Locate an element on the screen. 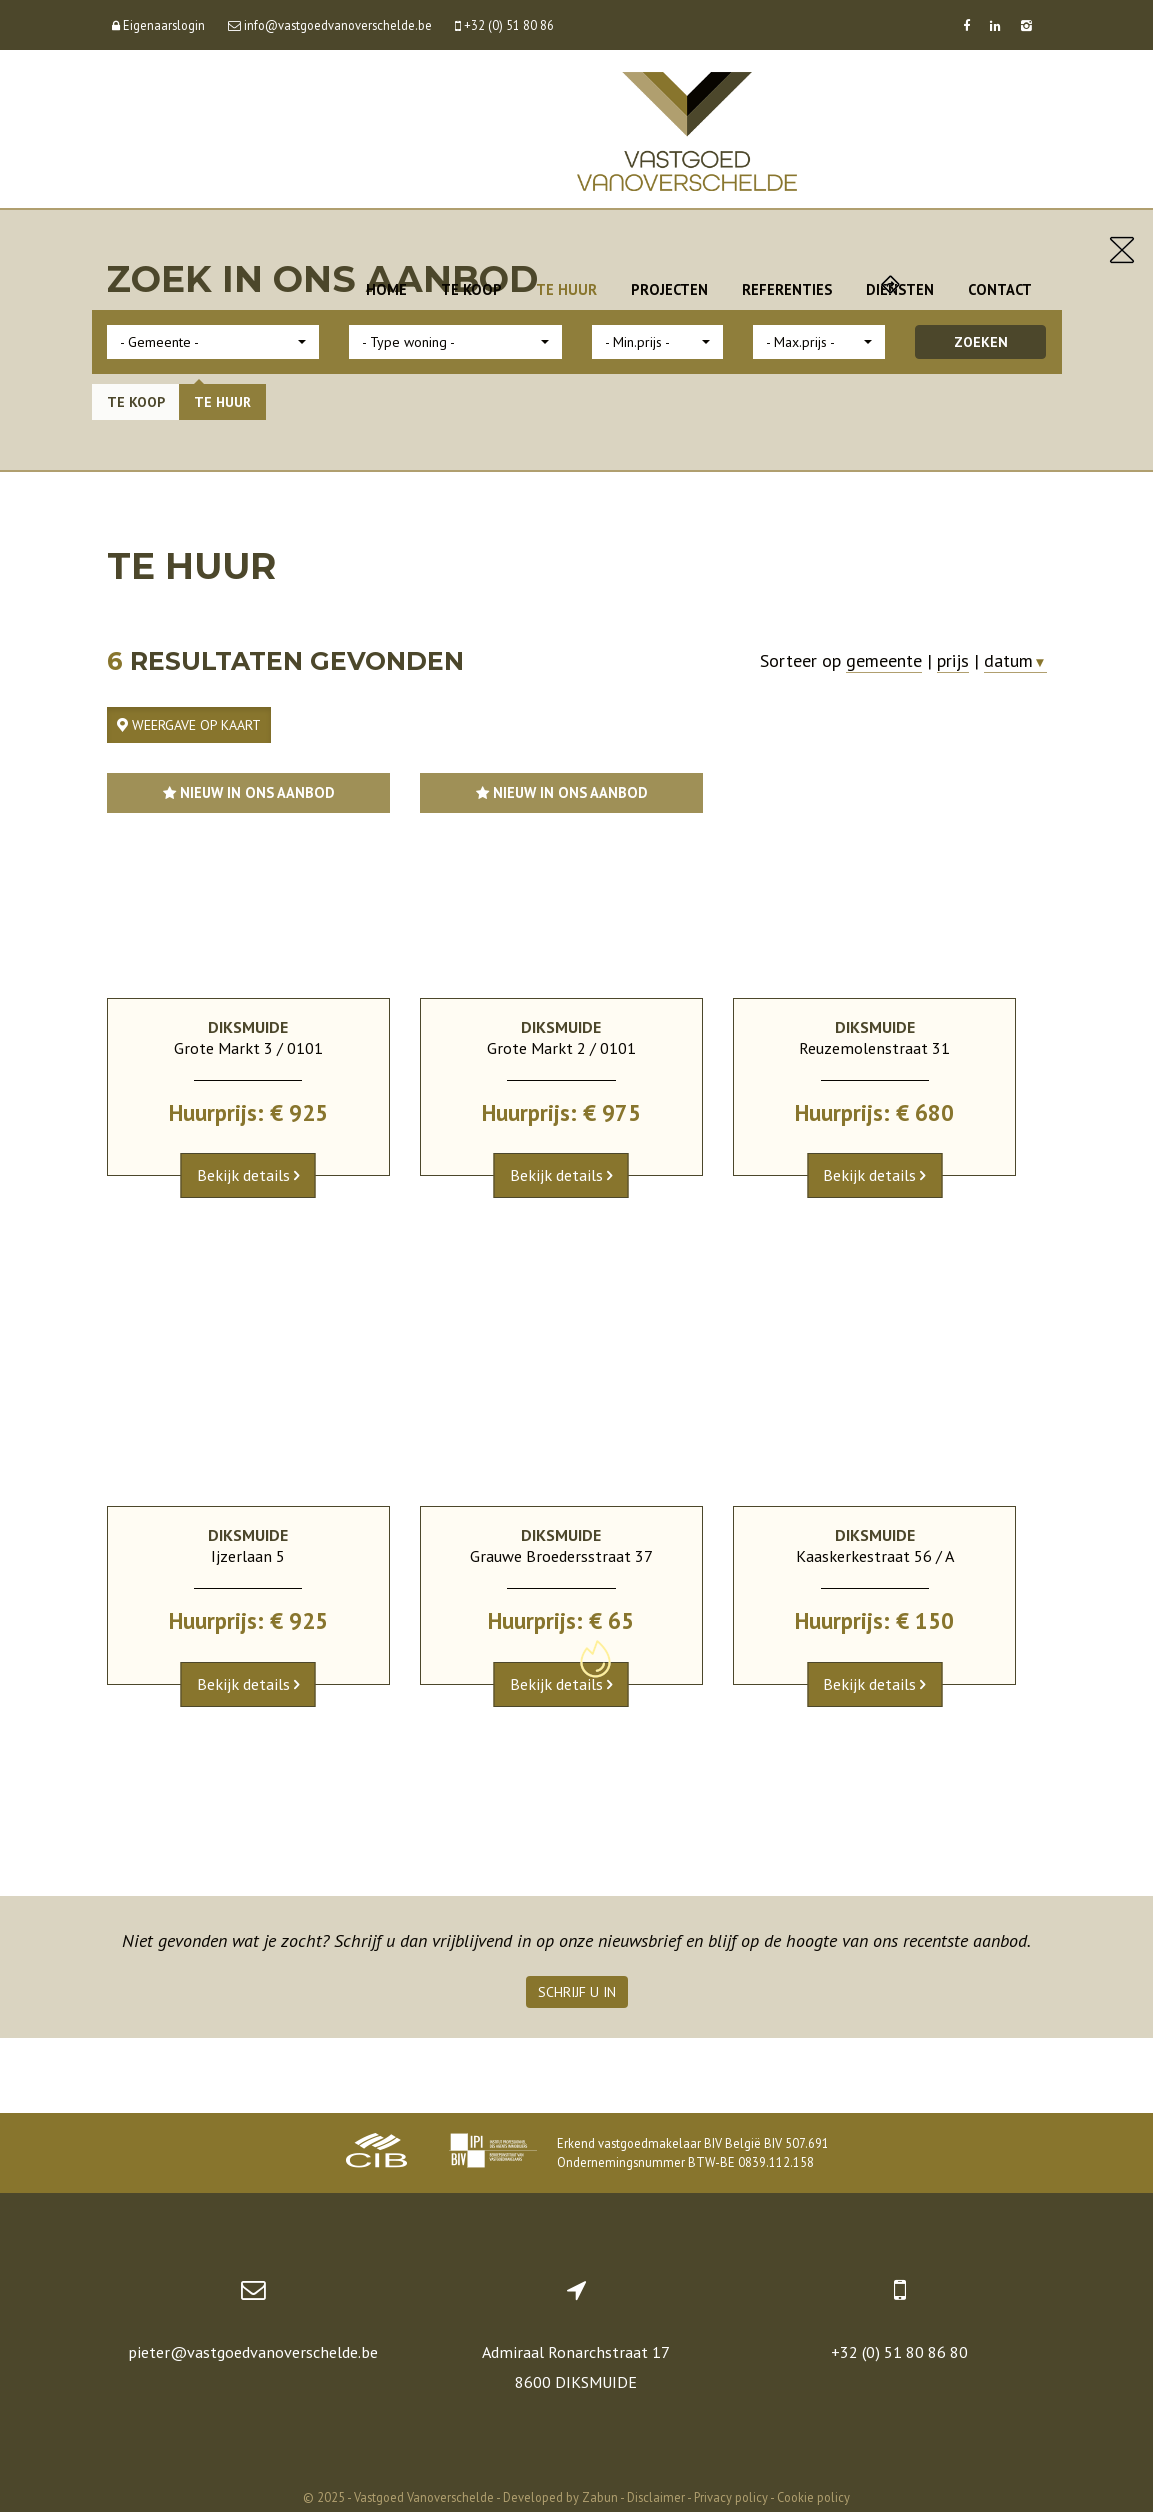 The width and height of the screenshot is (1153, 2512). indicates loading or processing in progress is located at coordinates (1122, 250).